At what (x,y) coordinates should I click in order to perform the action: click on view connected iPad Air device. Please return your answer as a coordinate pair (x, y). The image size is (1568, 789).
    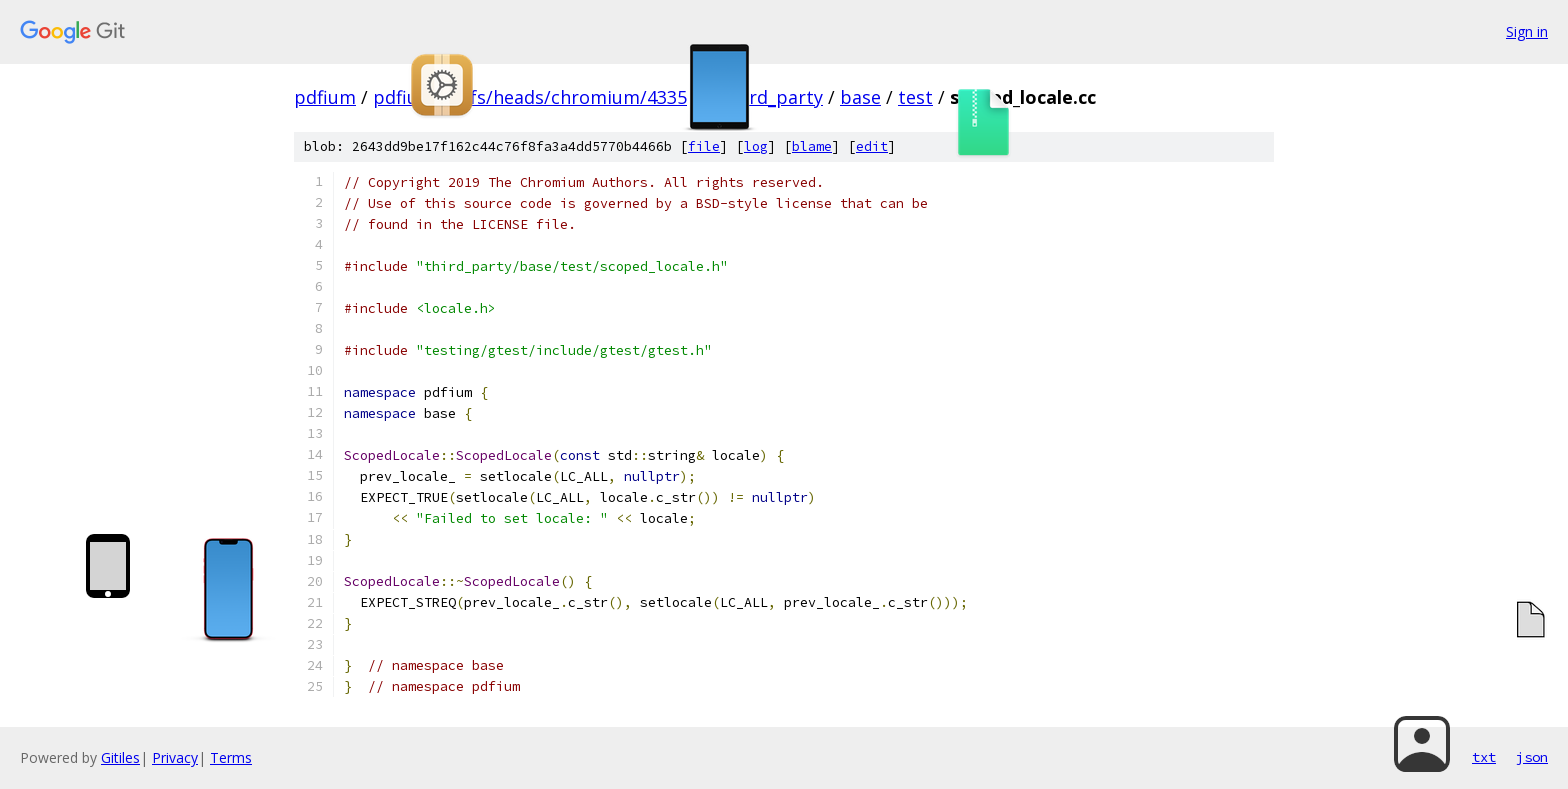
    Looking at the image, I should click on (108, 566).